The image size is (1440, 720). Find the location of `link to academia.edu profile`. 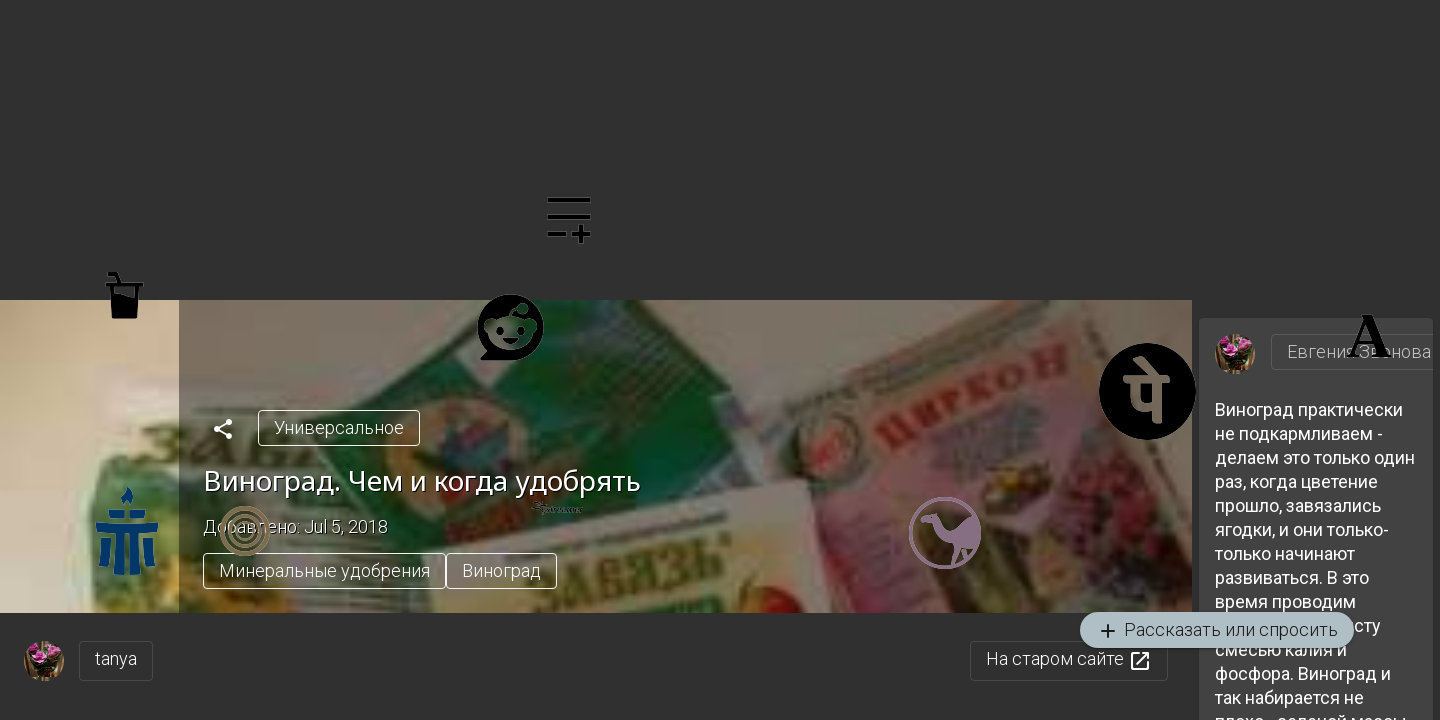

link to academia.edu profile is located at coordinates (1369, 336).